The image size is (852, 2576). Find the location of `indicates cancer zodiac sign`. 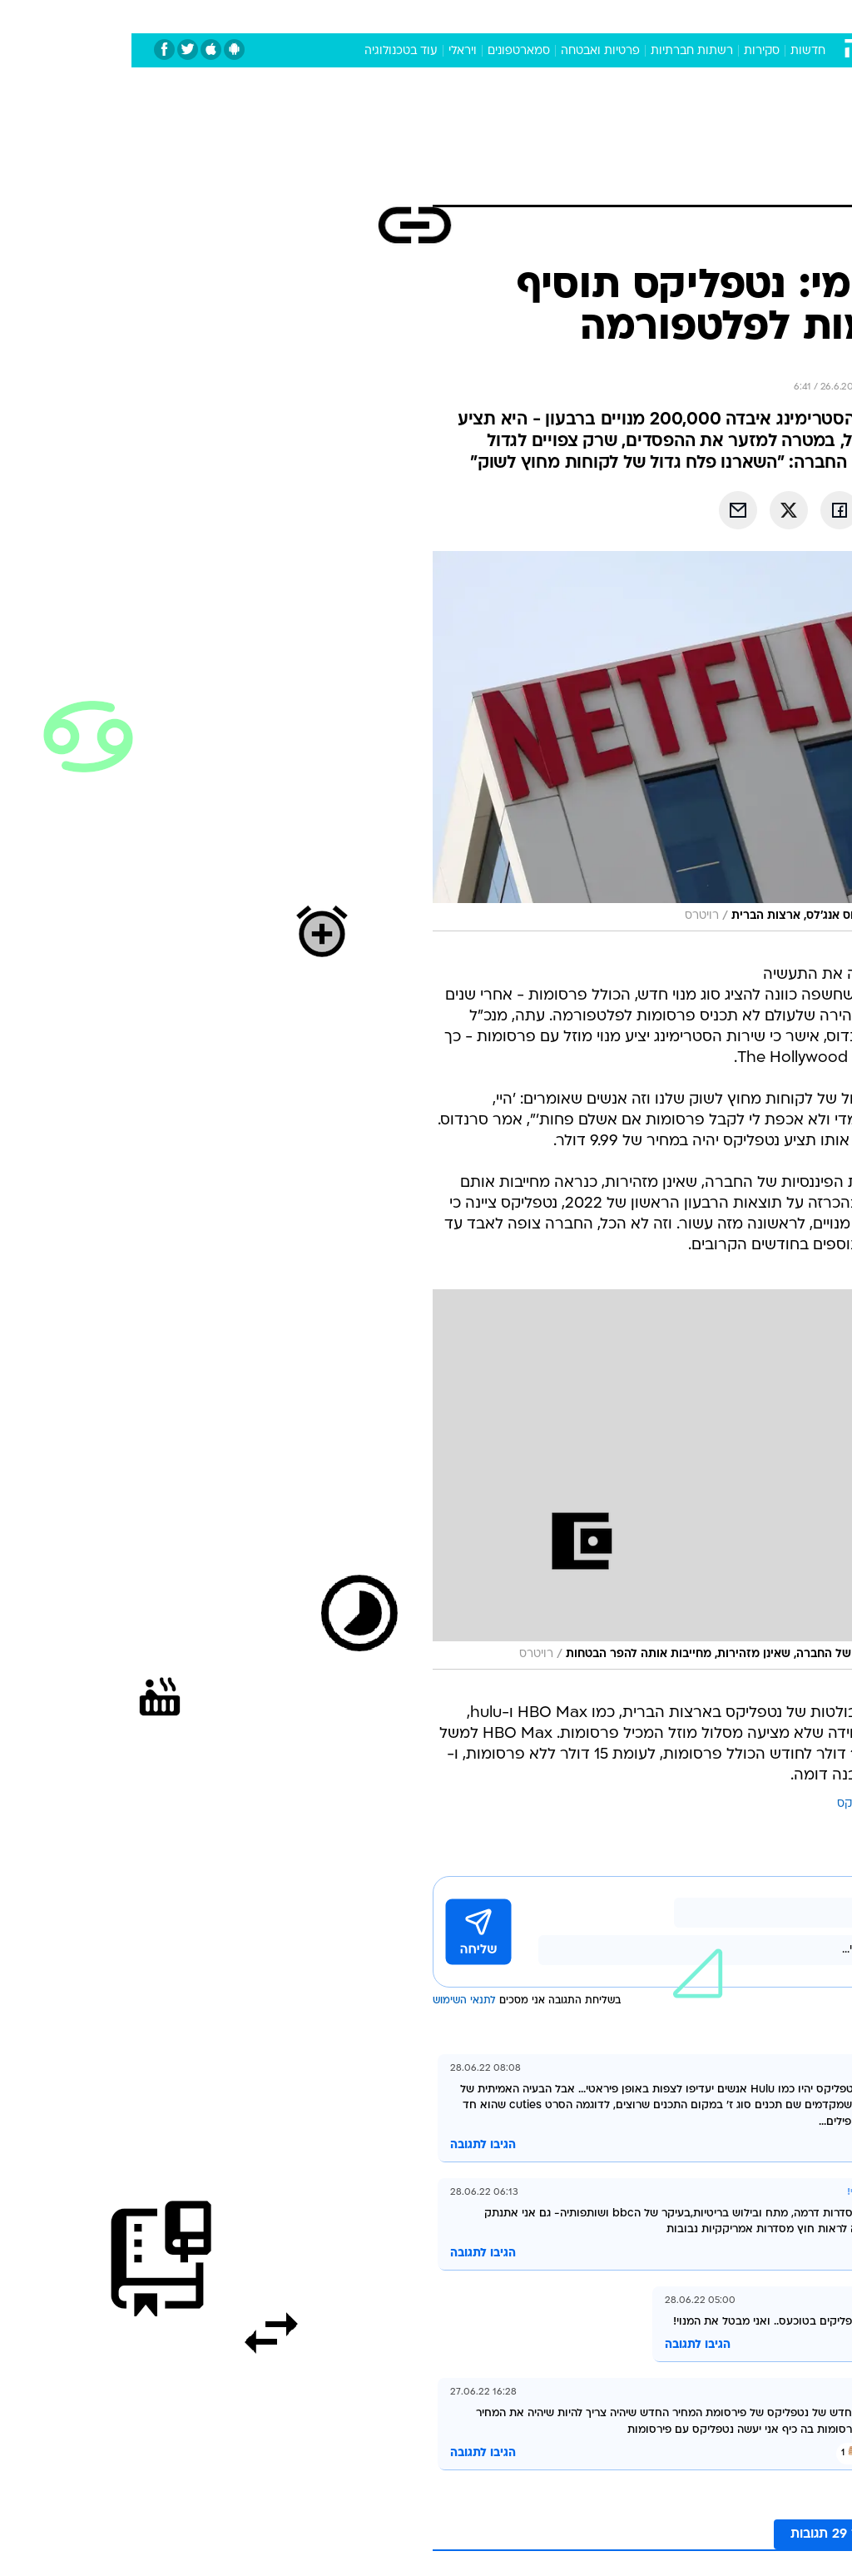

indicates cancer zodiac sign is located at coordinates (88, 737).